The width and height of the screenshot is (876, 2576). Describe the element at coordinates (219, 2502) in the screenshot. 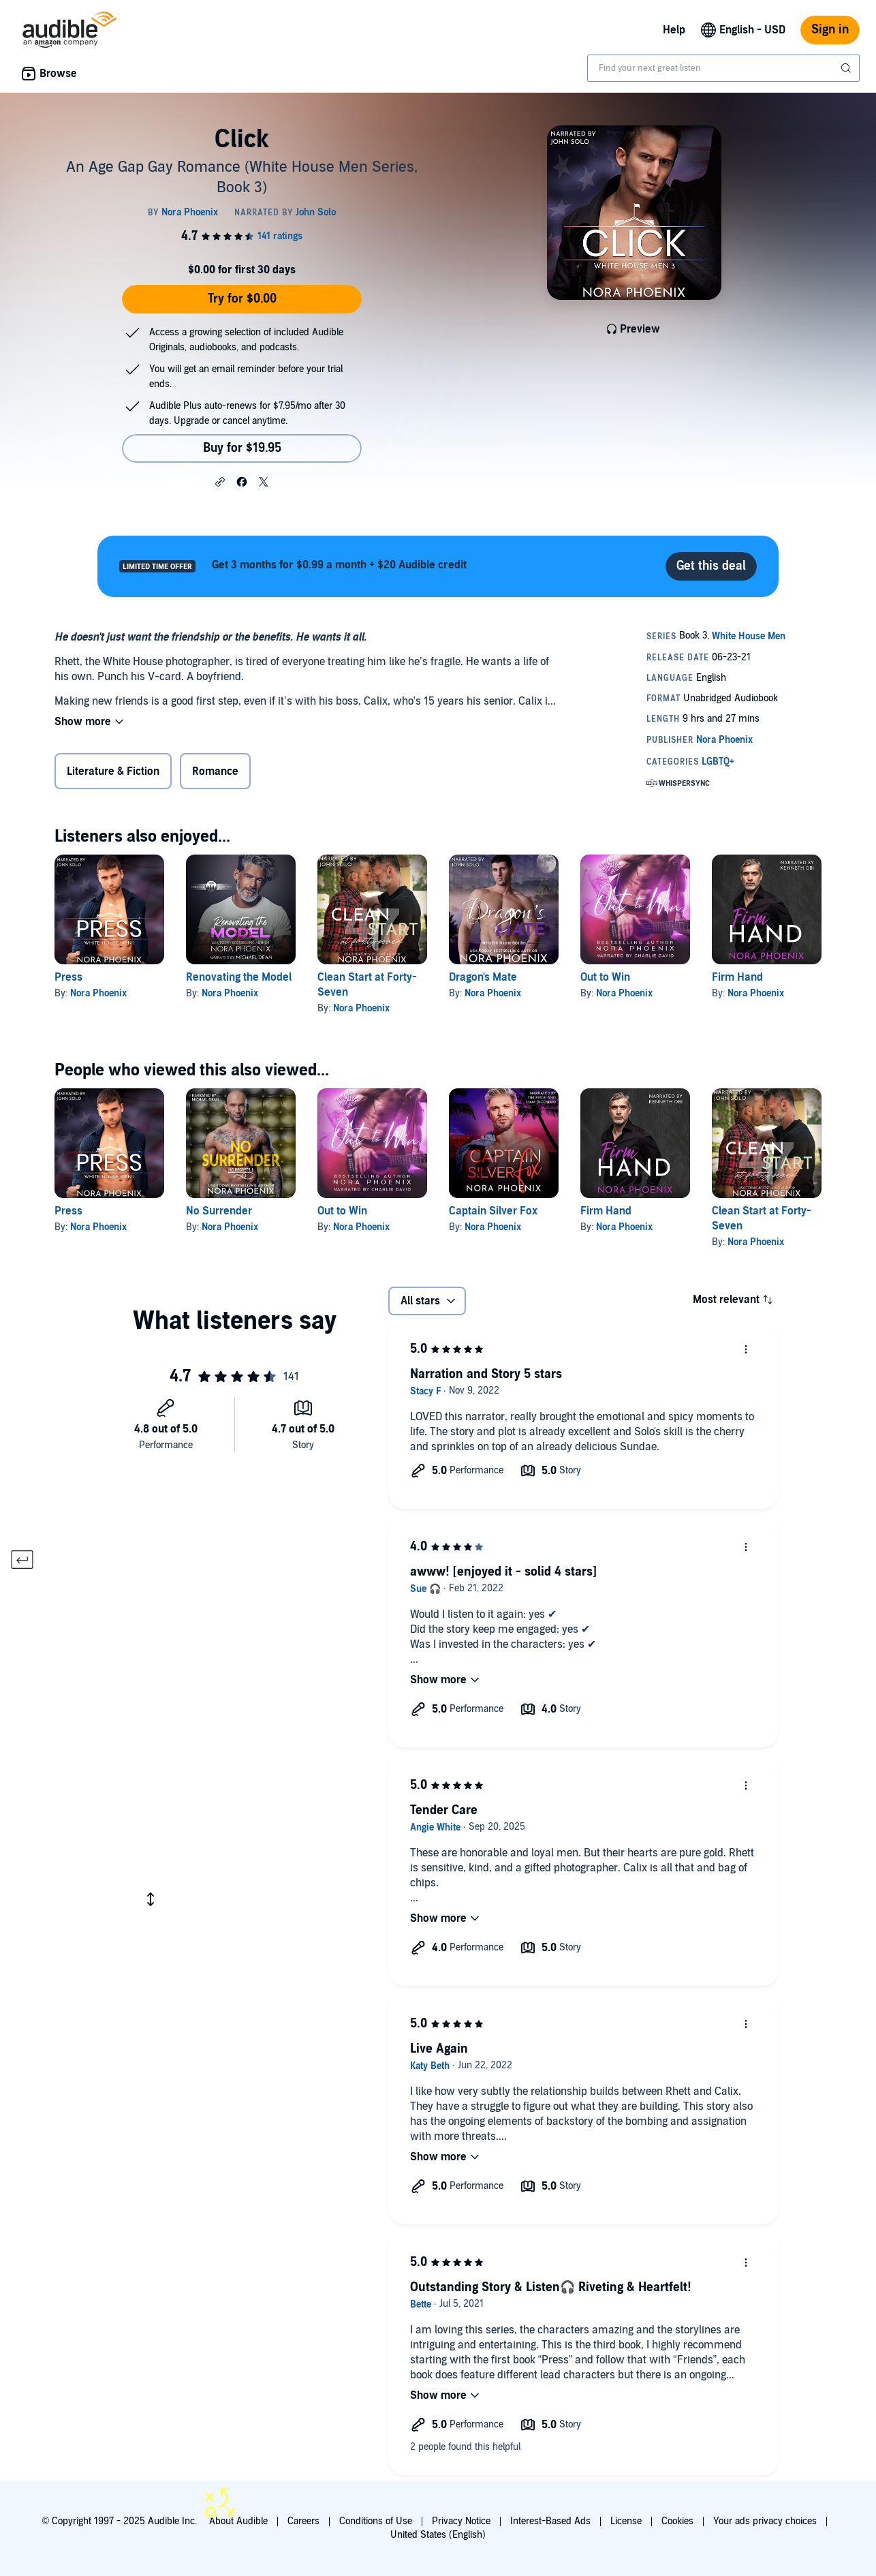

I see `view game plan or strategy options` at that location.